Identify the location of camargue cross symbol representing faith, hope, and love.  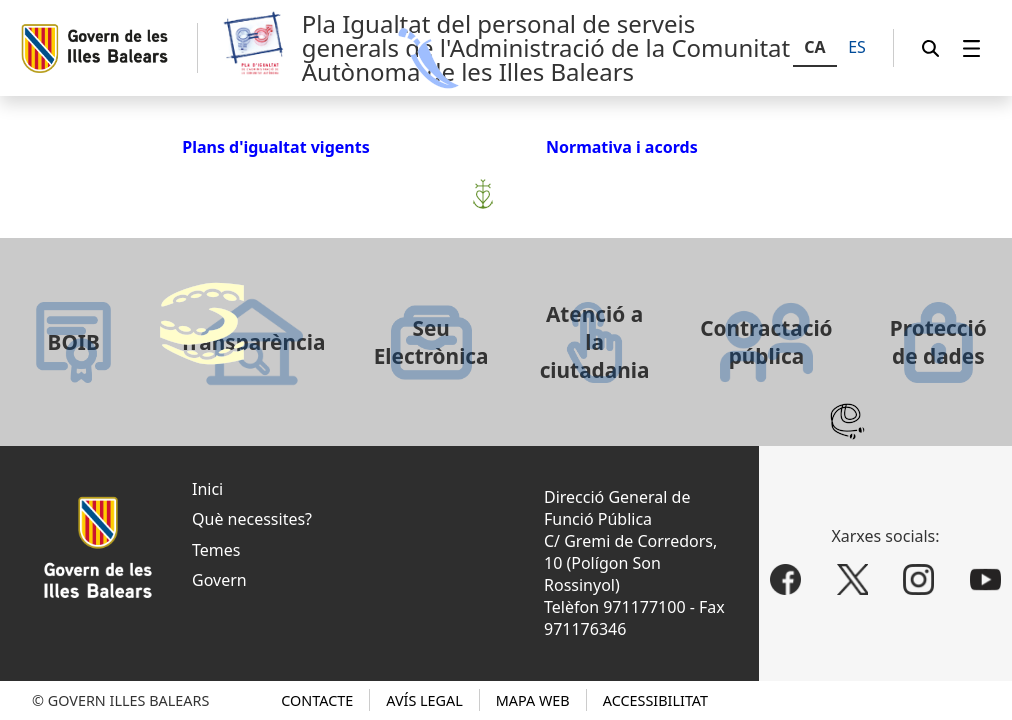
(483, 194).